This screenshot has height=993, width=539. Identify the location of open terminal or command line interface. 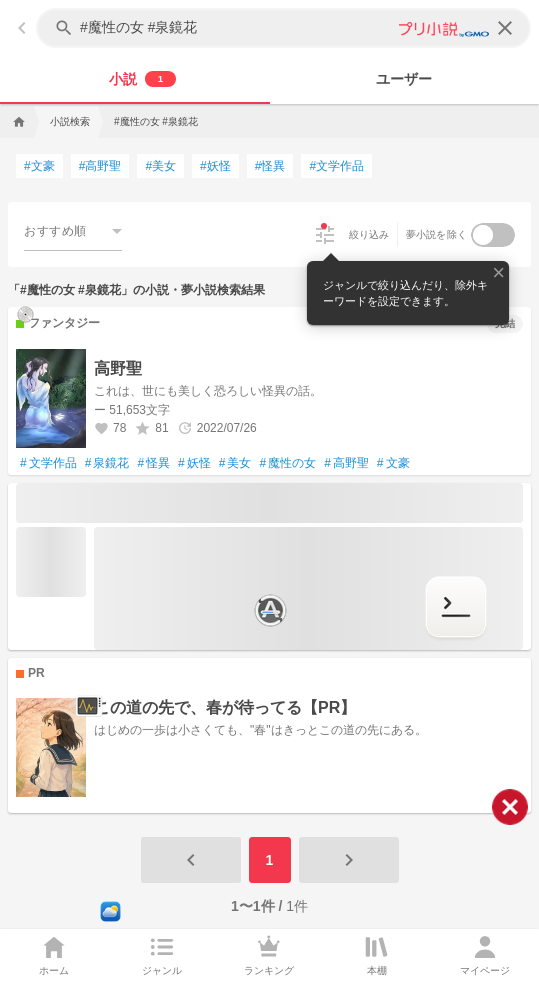
(456, 607).